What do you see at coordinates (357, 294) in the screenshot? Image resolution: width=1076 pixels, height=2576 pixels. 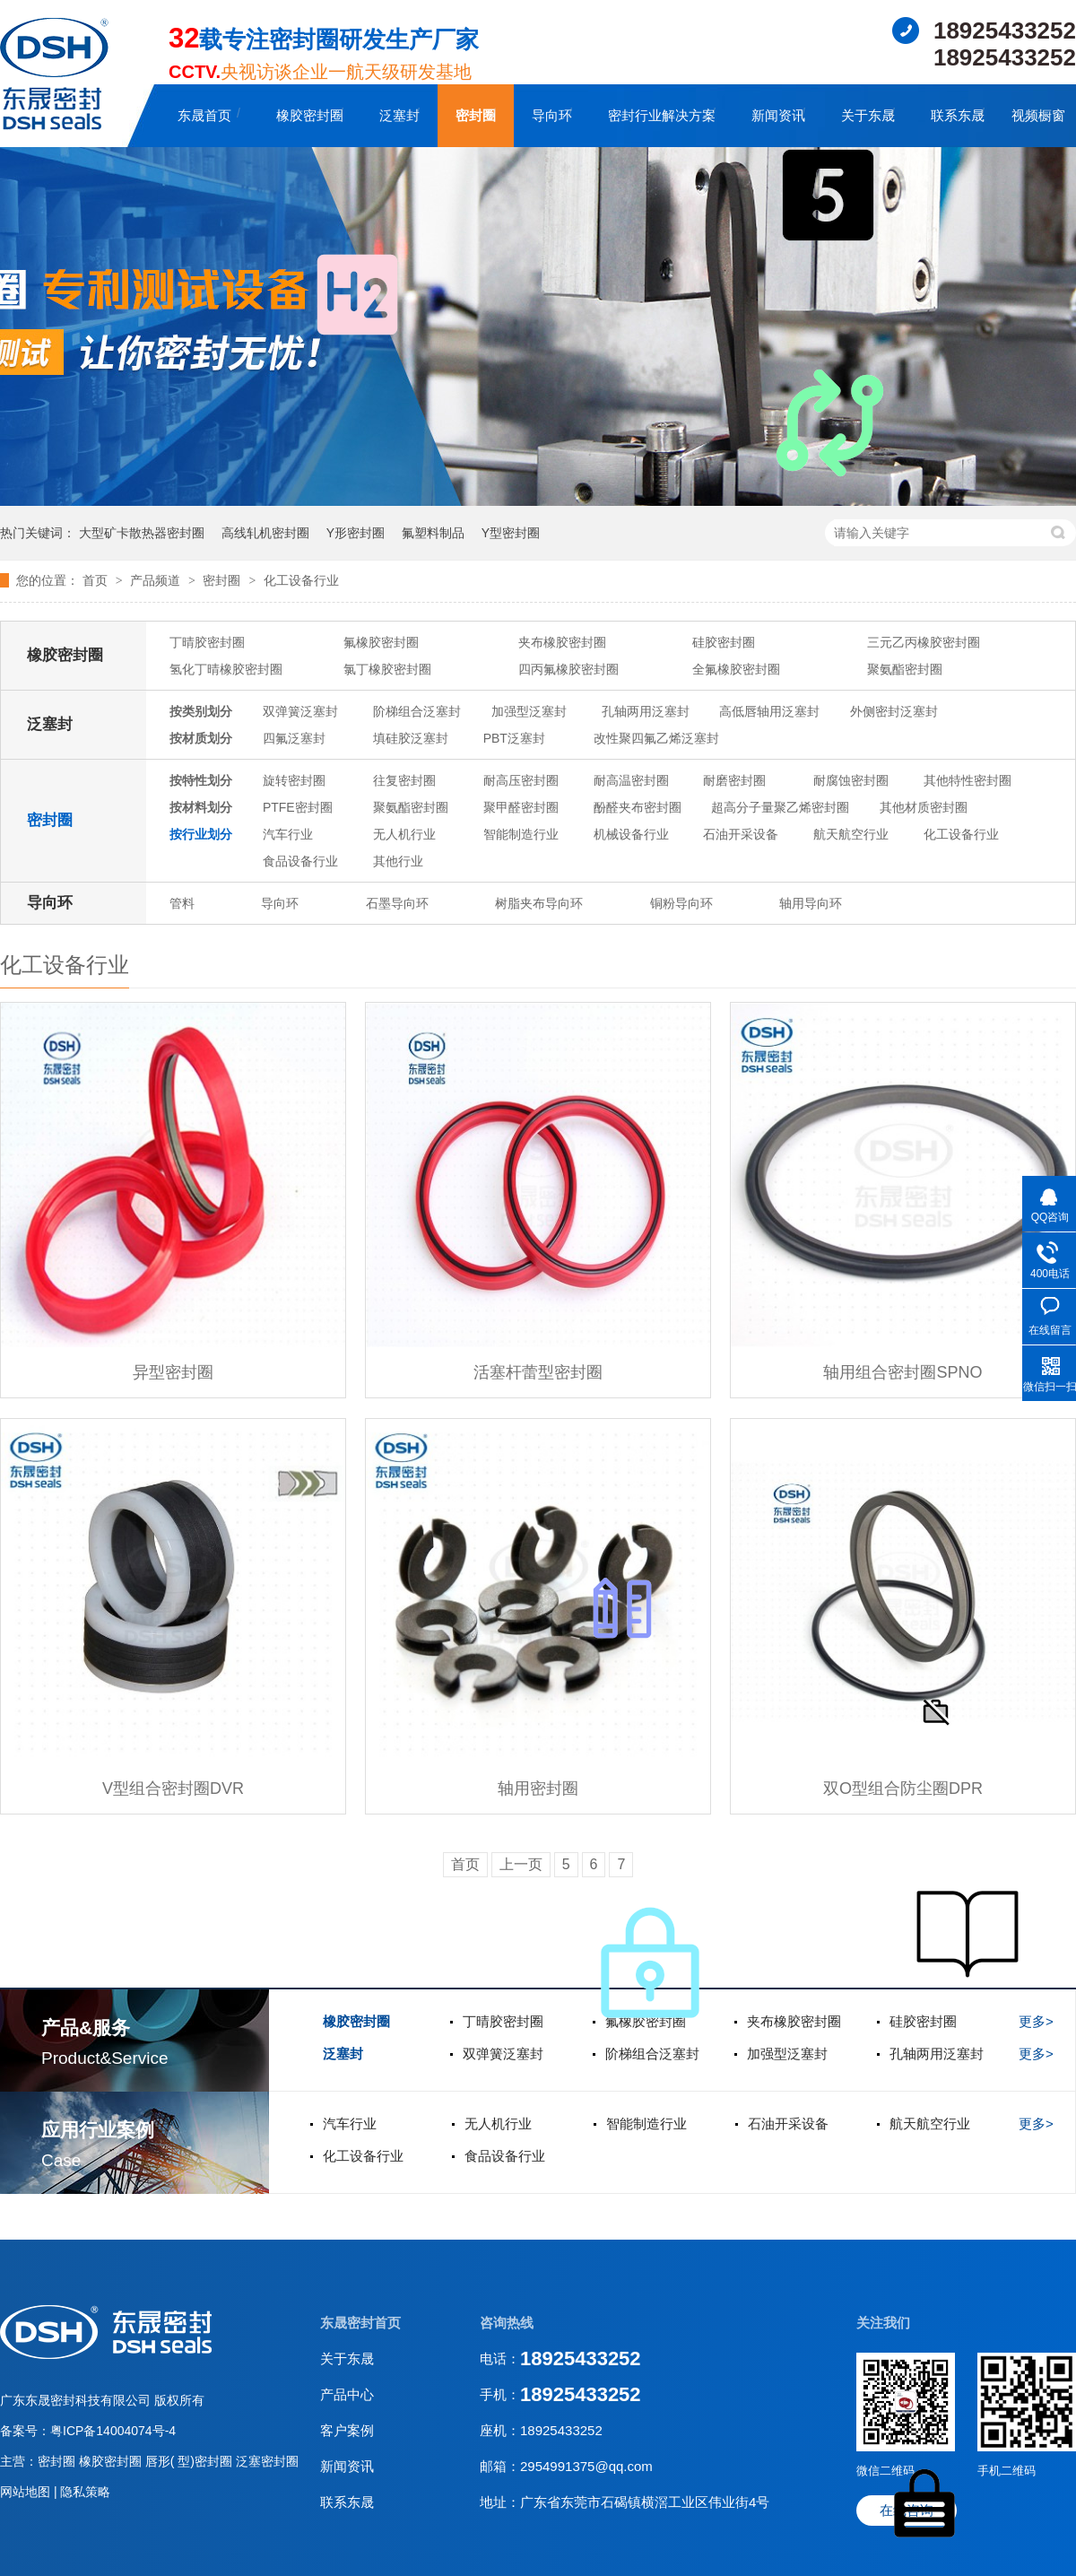 I see `format text as heading level 2` at bounding box center [357, 294].